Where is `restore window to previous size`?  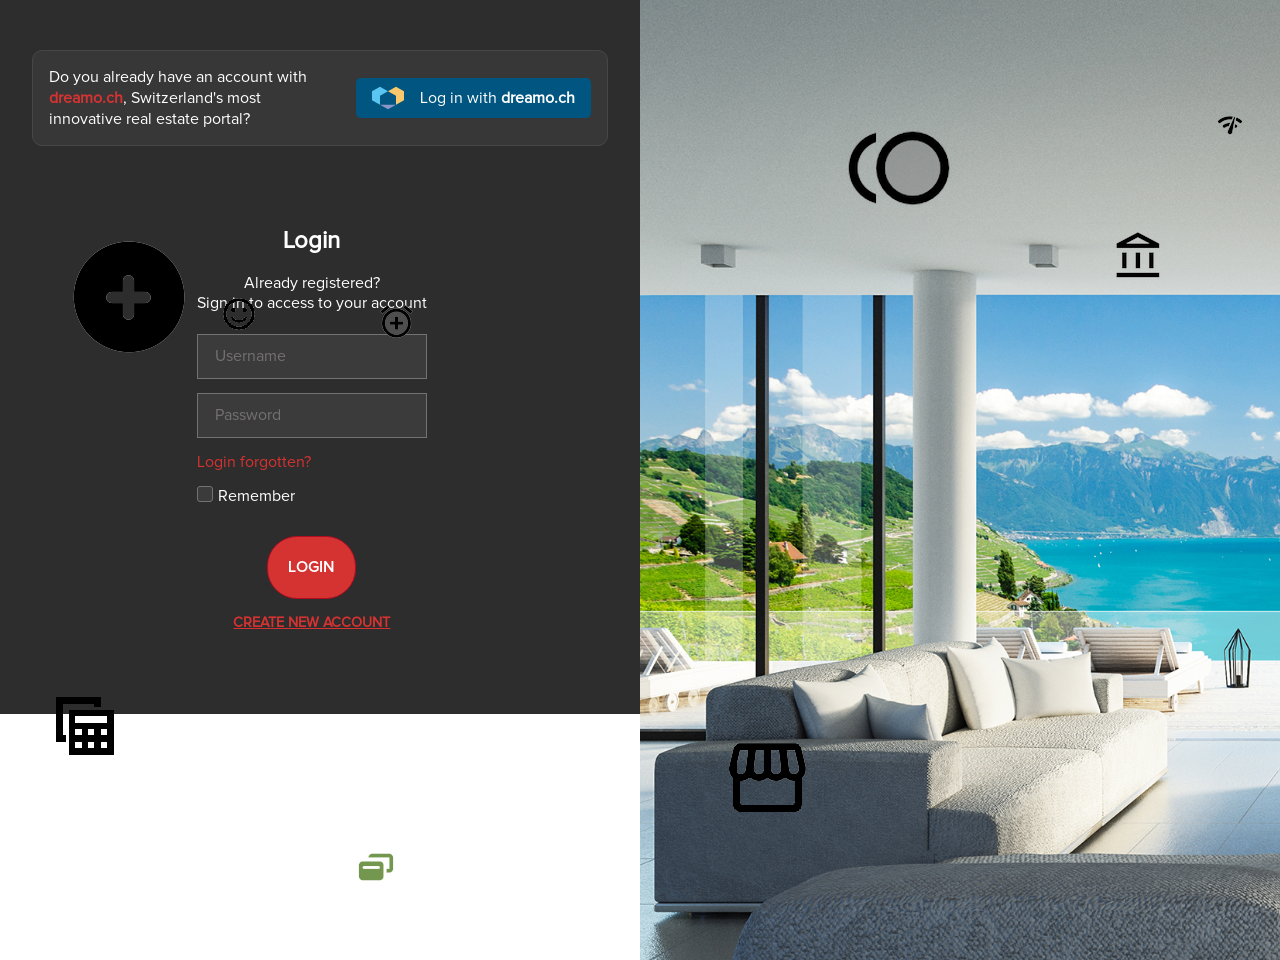
restore window to previous size is located at coordinates (376, 867).